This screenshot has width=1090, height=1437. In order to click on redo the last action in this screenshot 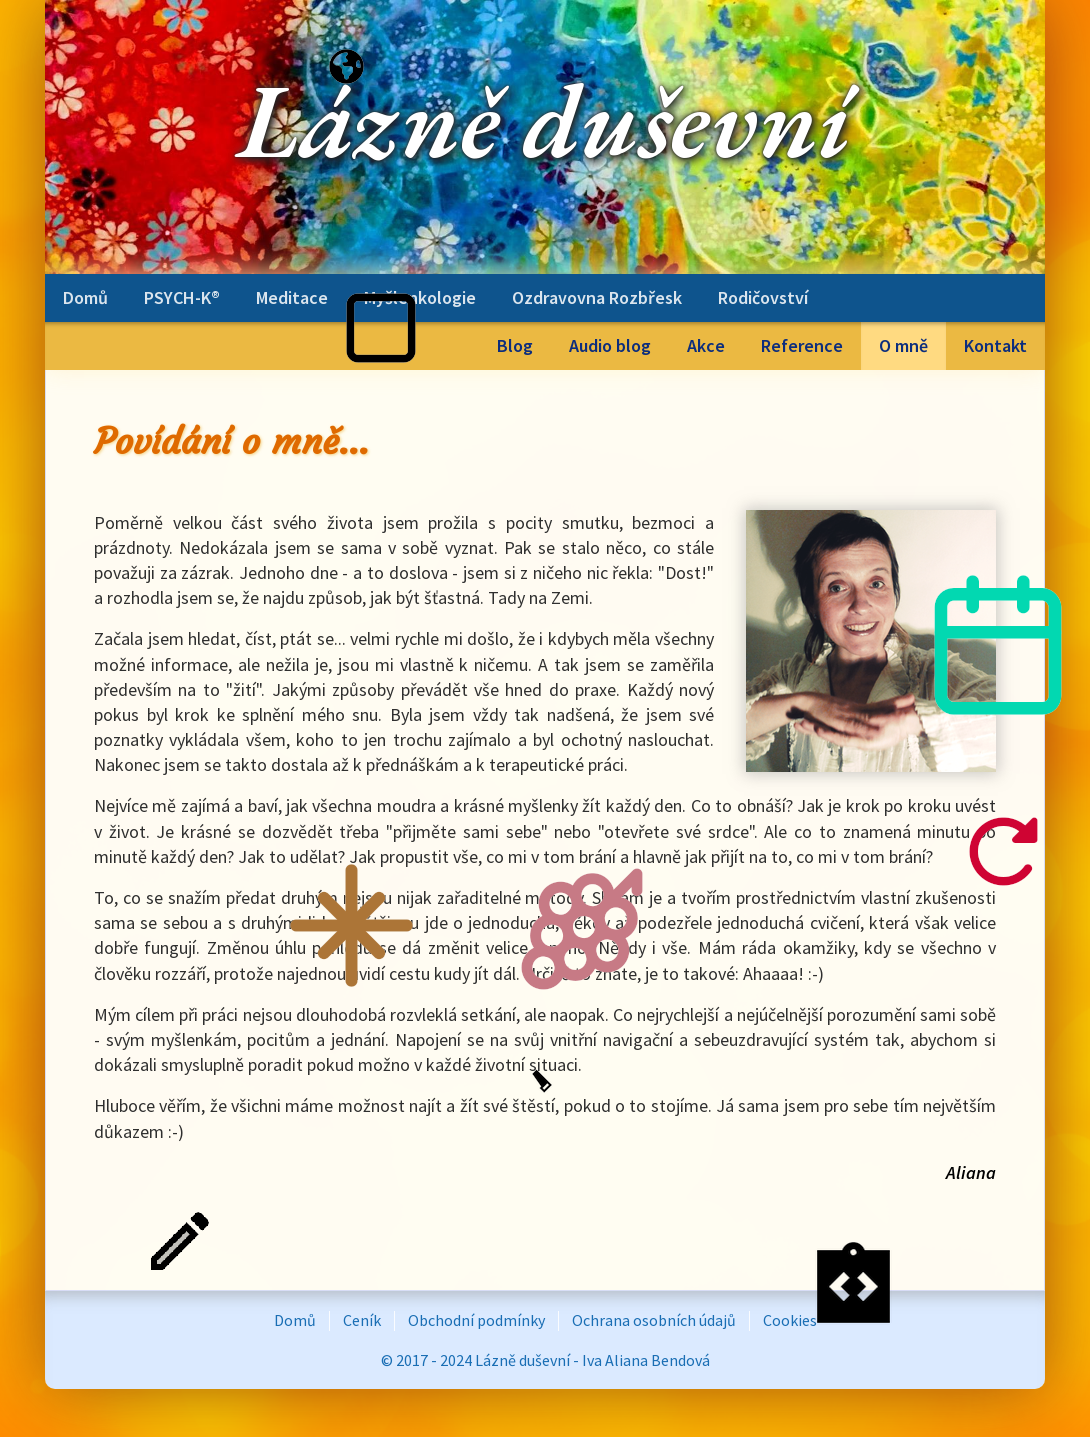, I will do `click(1003, 851)`.